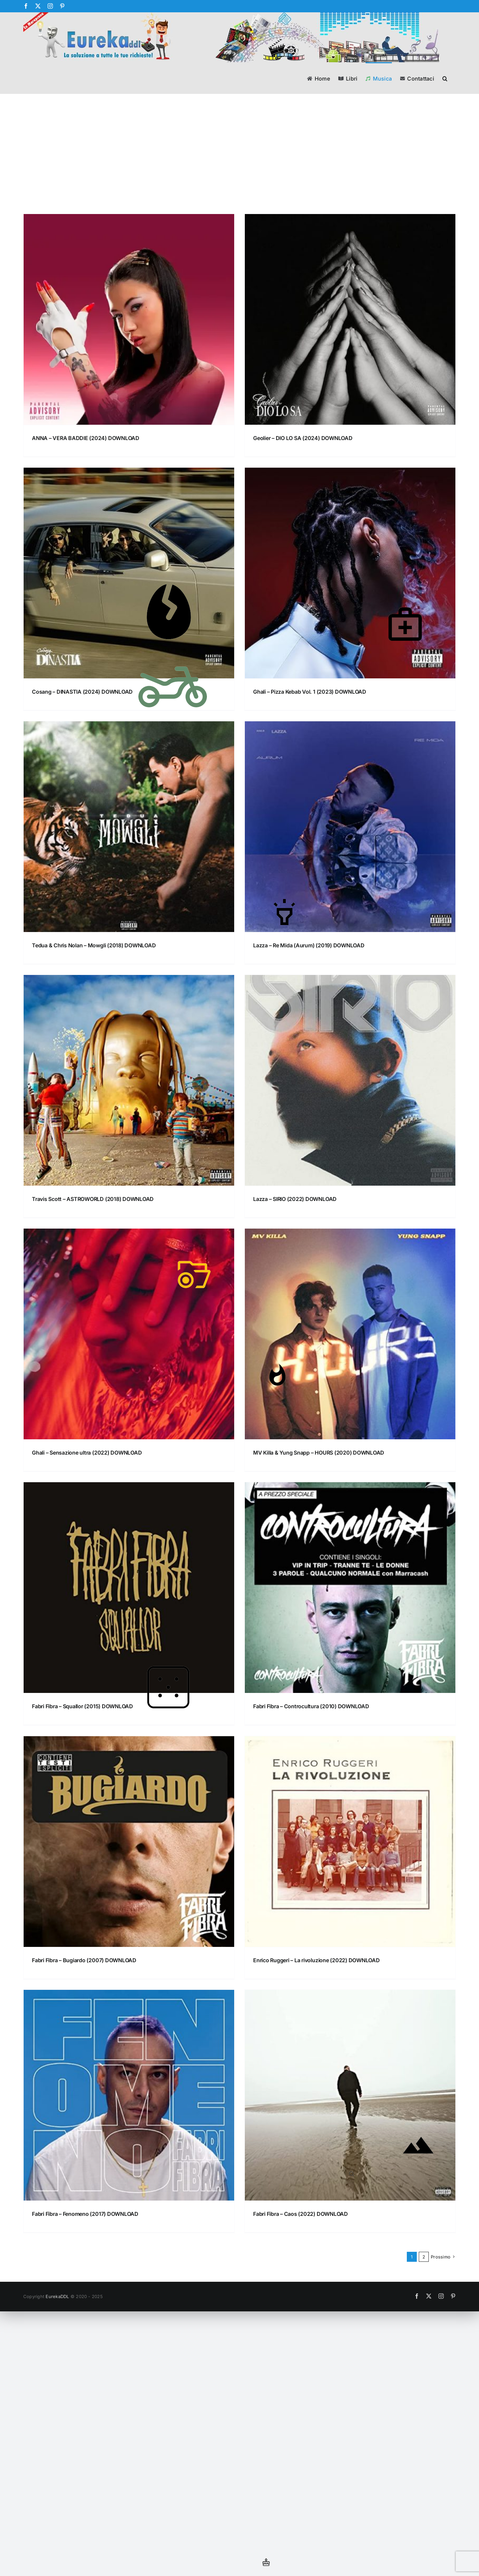 This screenshot has height=2576, width=479. What do you see at coordinates (352, 2174) in the screenshot?
I see `search for content or items` at bounding box center [352, 2174].